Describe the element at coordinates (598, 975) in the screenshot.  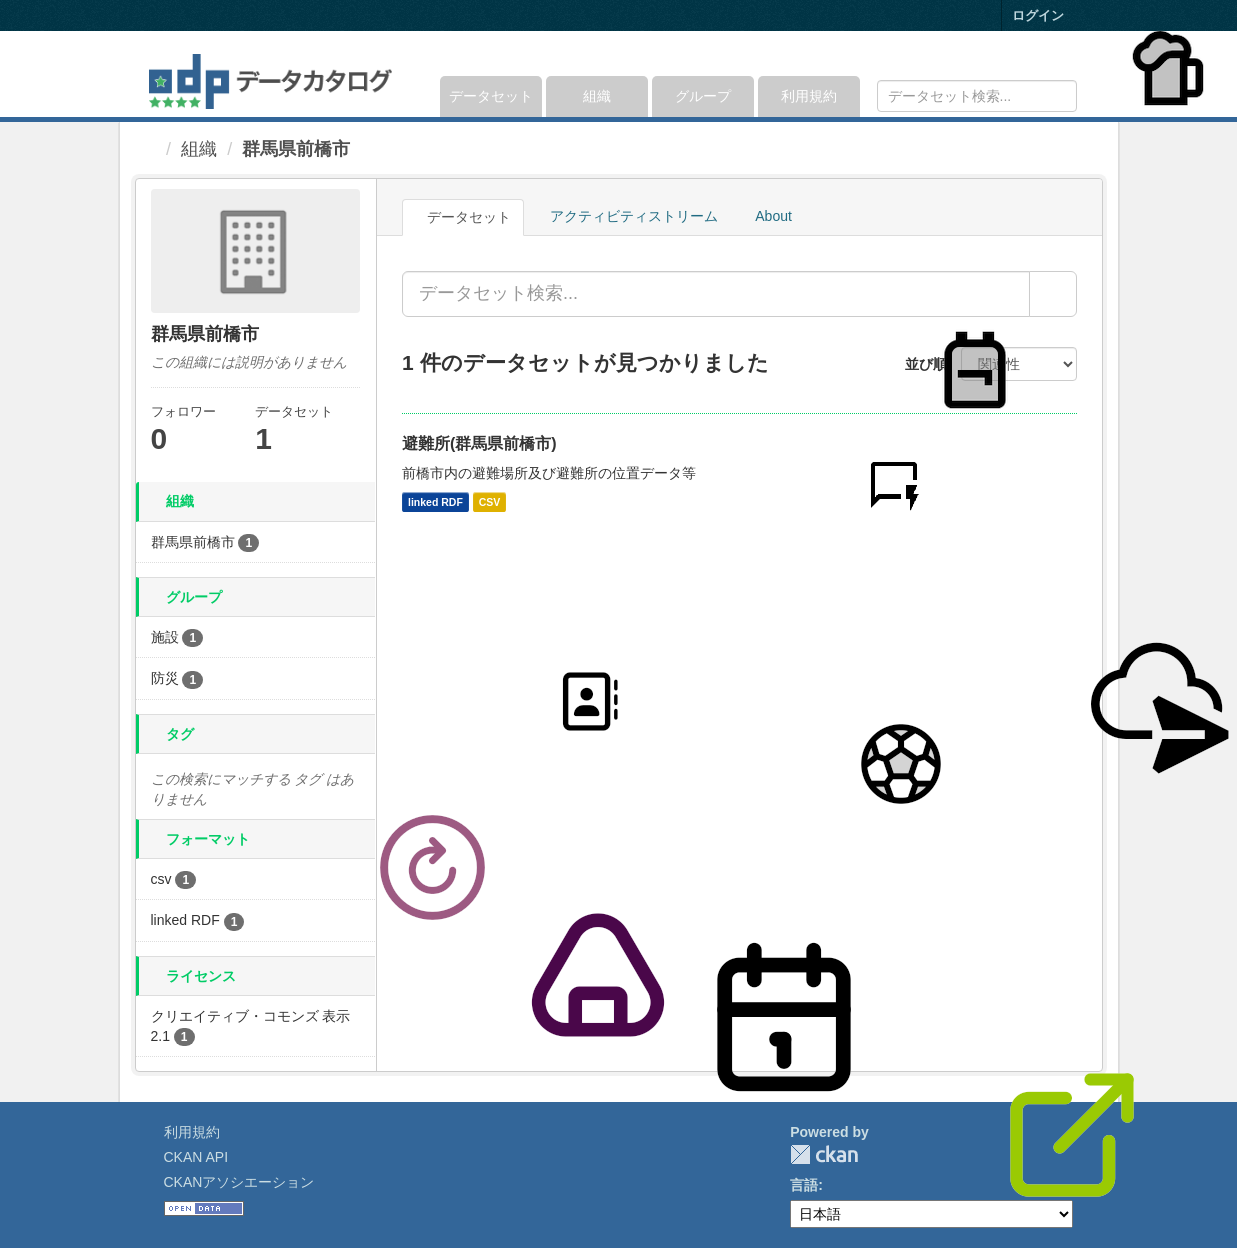
I see `access food or restaurant options` at that location.